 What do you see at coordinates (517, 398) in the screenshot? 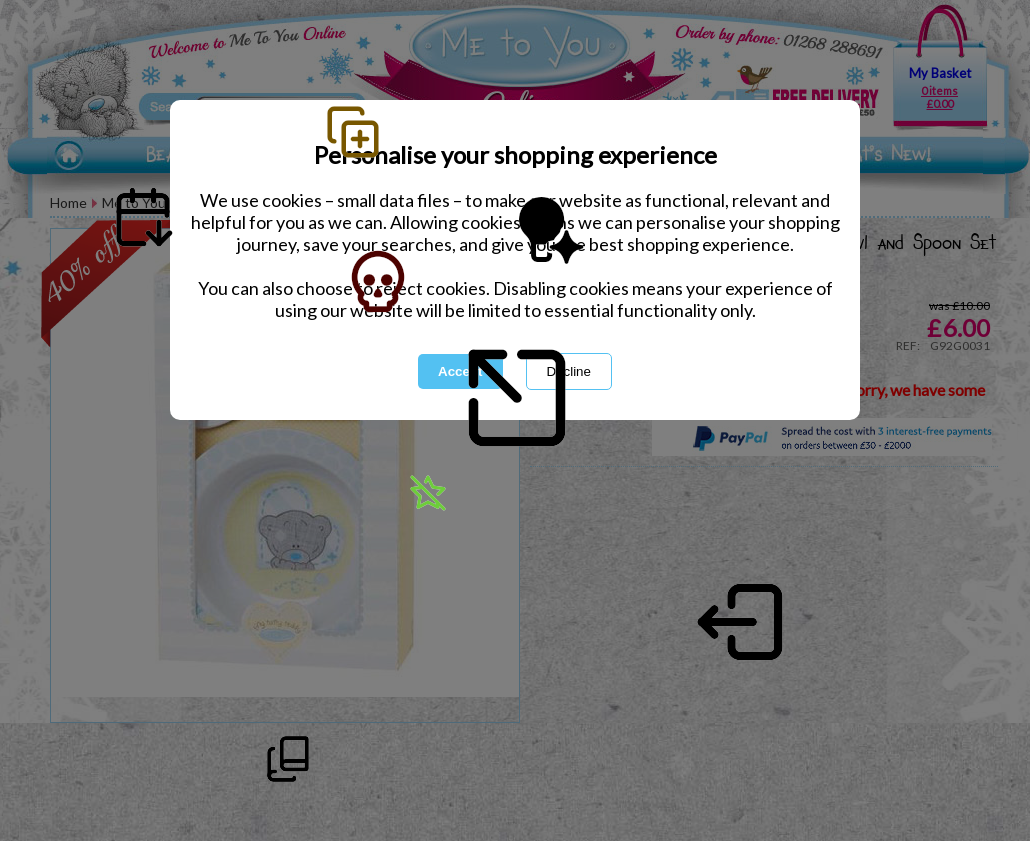
I see `open link in new window` at bounding box center [517, 398].